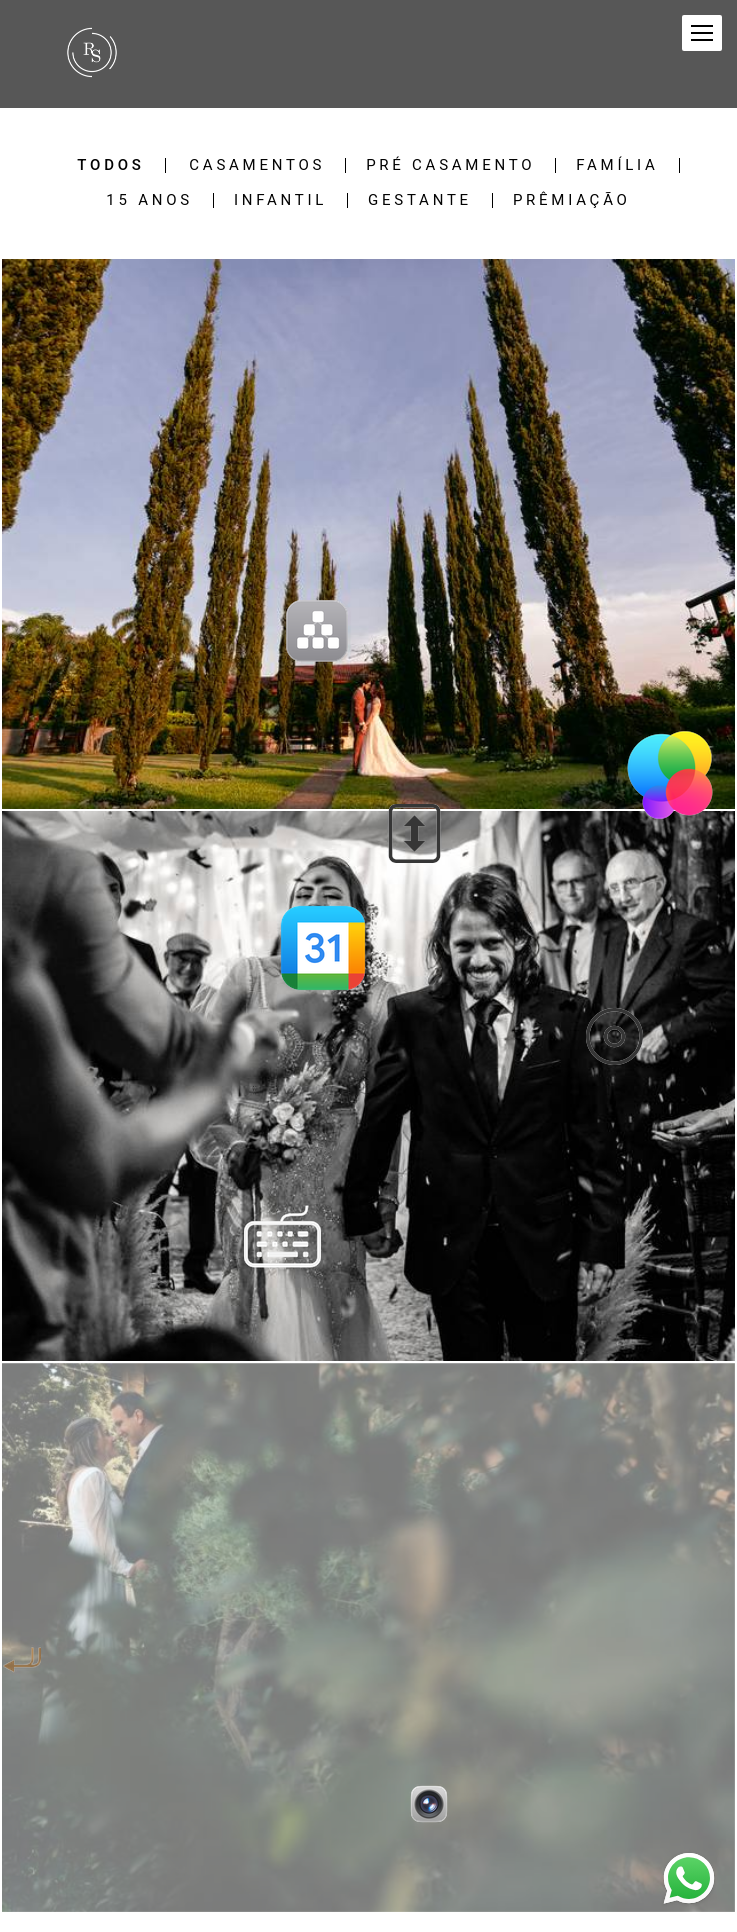 This screenshot has width=737, height=1932. Describe the element at coordinates (429, 1804) in the screenshot. I see `open the camera app` at that location.